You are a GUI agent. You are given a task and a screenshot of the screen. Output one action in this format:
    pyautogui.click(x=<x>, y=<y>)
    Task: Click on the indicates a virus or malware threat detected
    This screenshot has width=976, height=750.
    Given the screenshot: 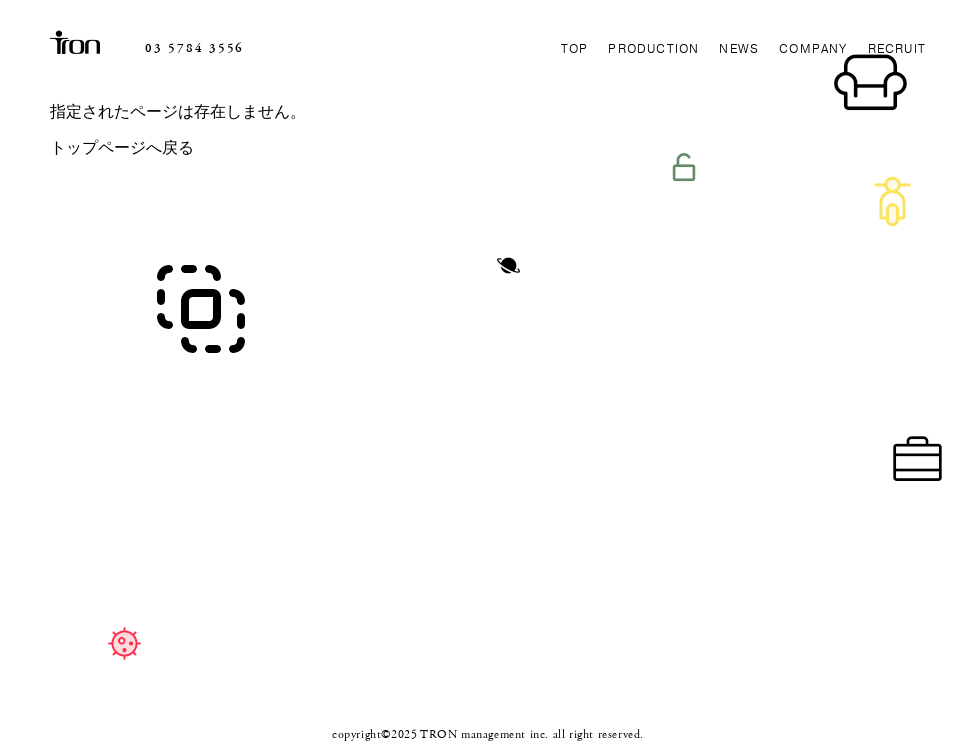 What is the action you would take?
    pyautogui.click(x=124, y=643)
    